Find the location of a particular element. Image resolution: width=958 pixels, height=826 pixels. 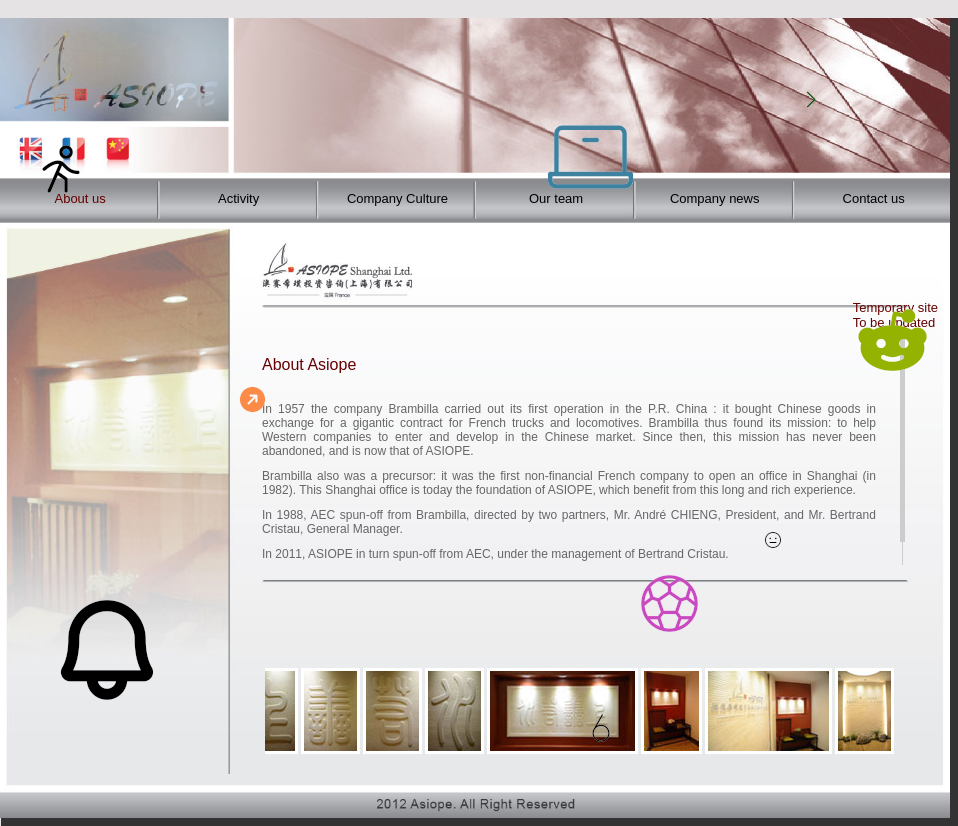

switch to desktop or laptop view is located at coordinates (590, 155).